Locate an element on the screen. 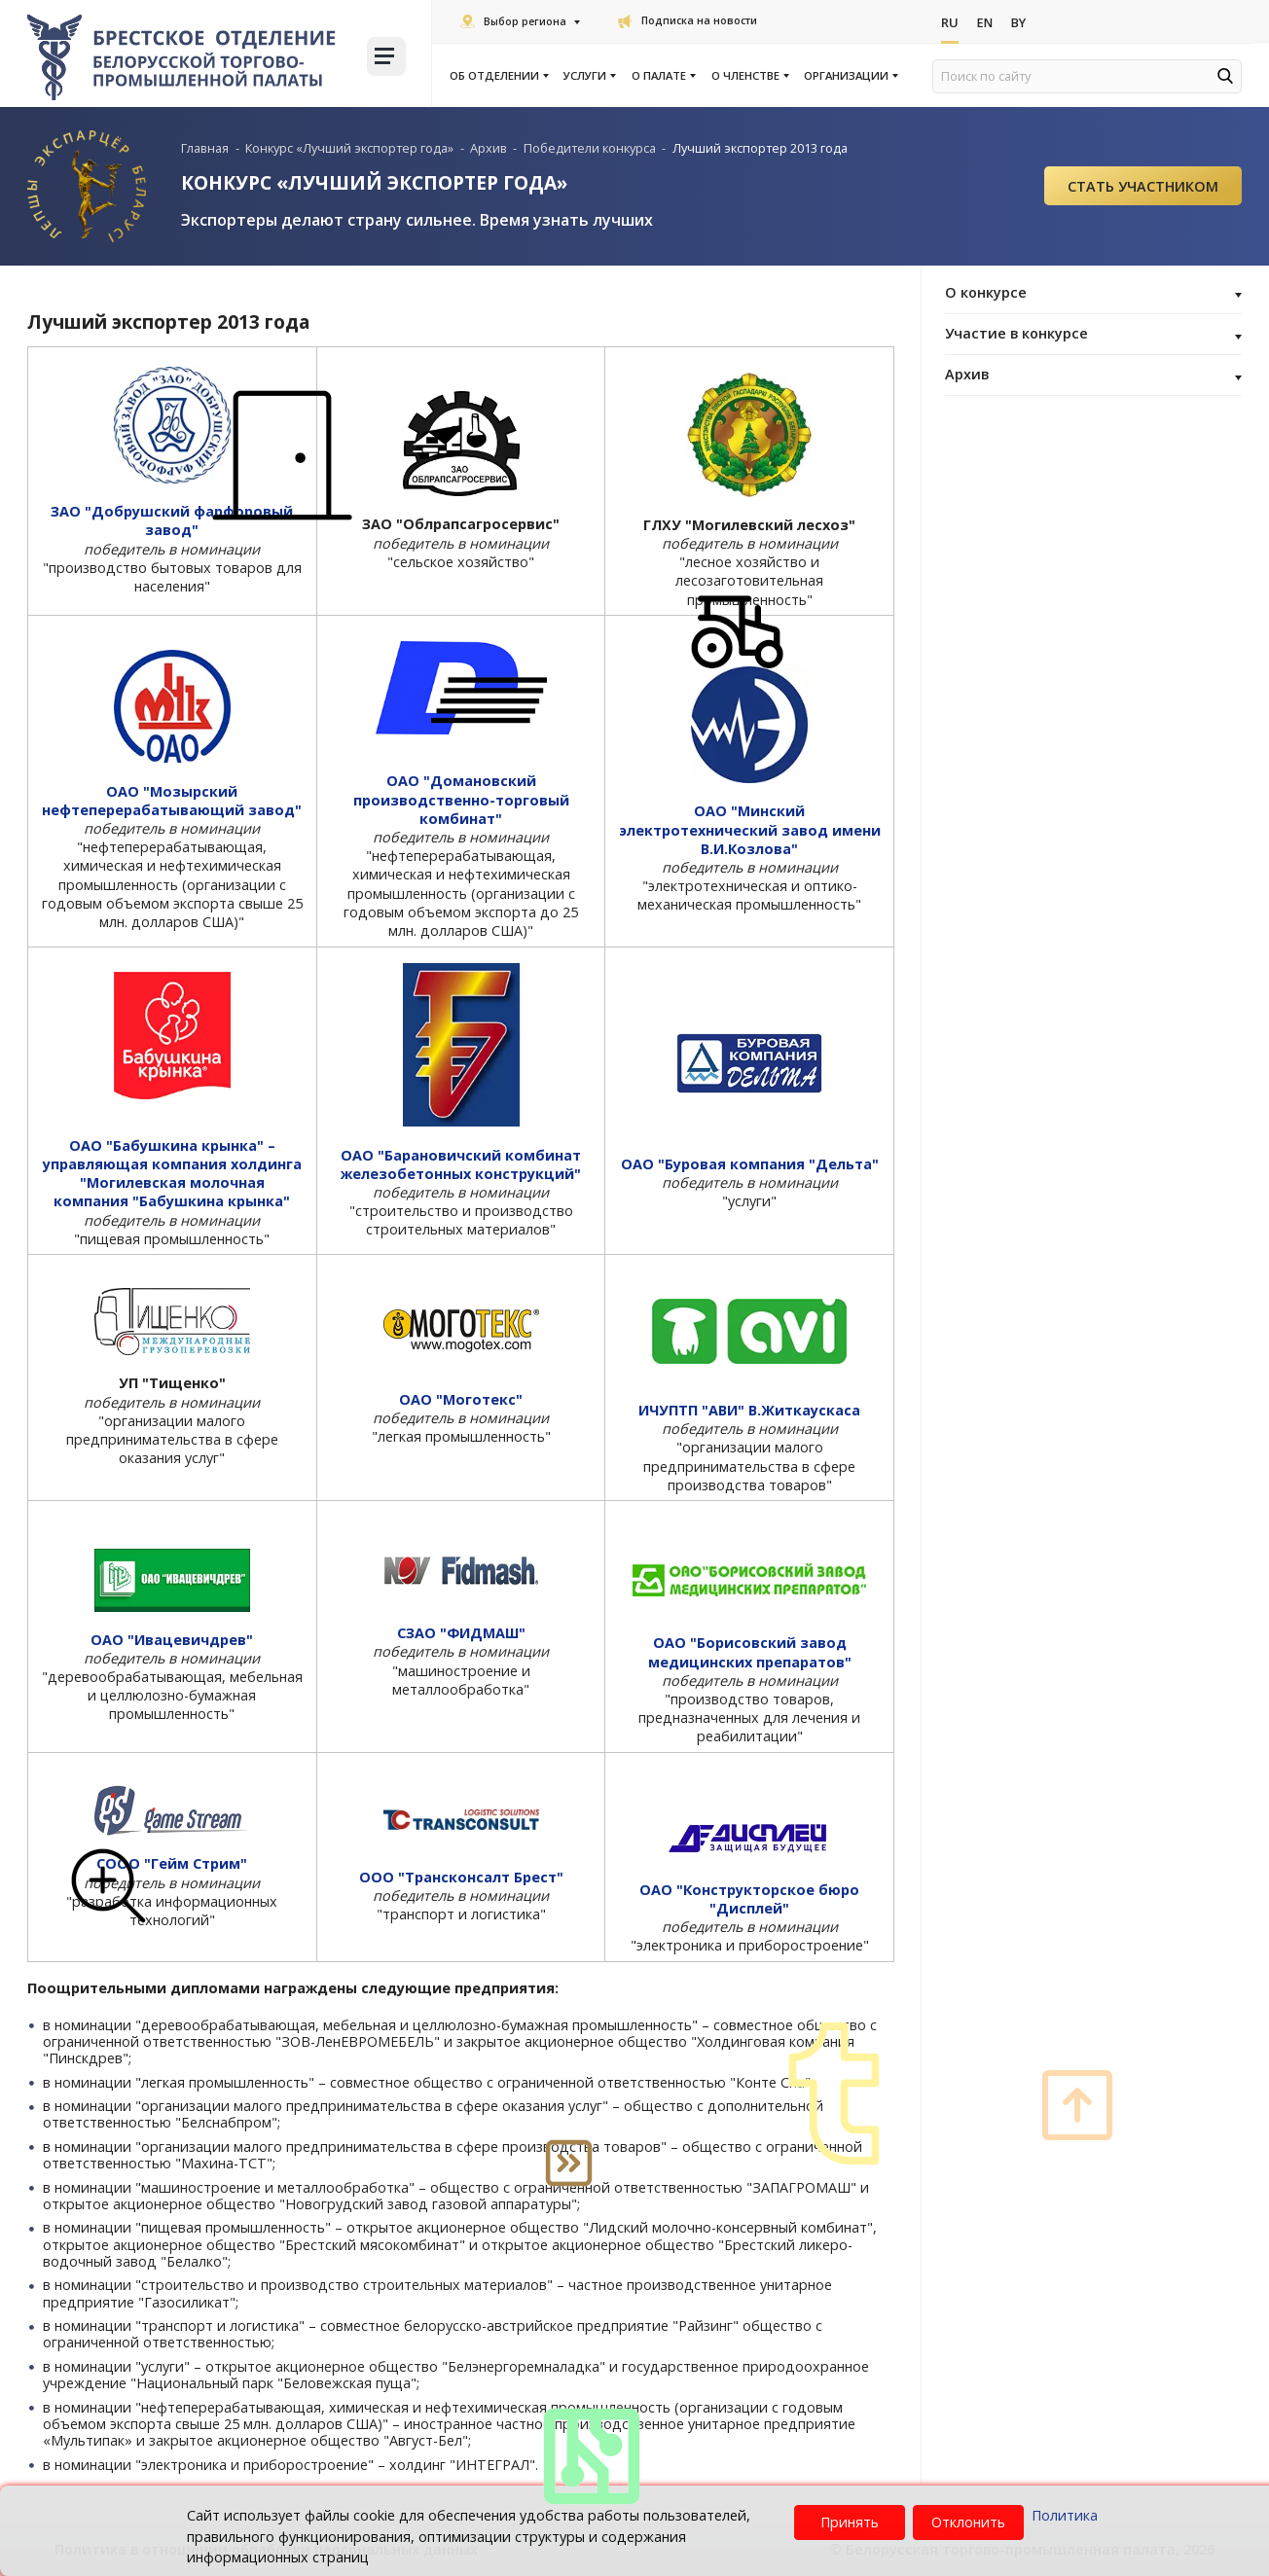 The image size is (1269, 2576). upload a file or content is located at coordinates (1077, 2105).